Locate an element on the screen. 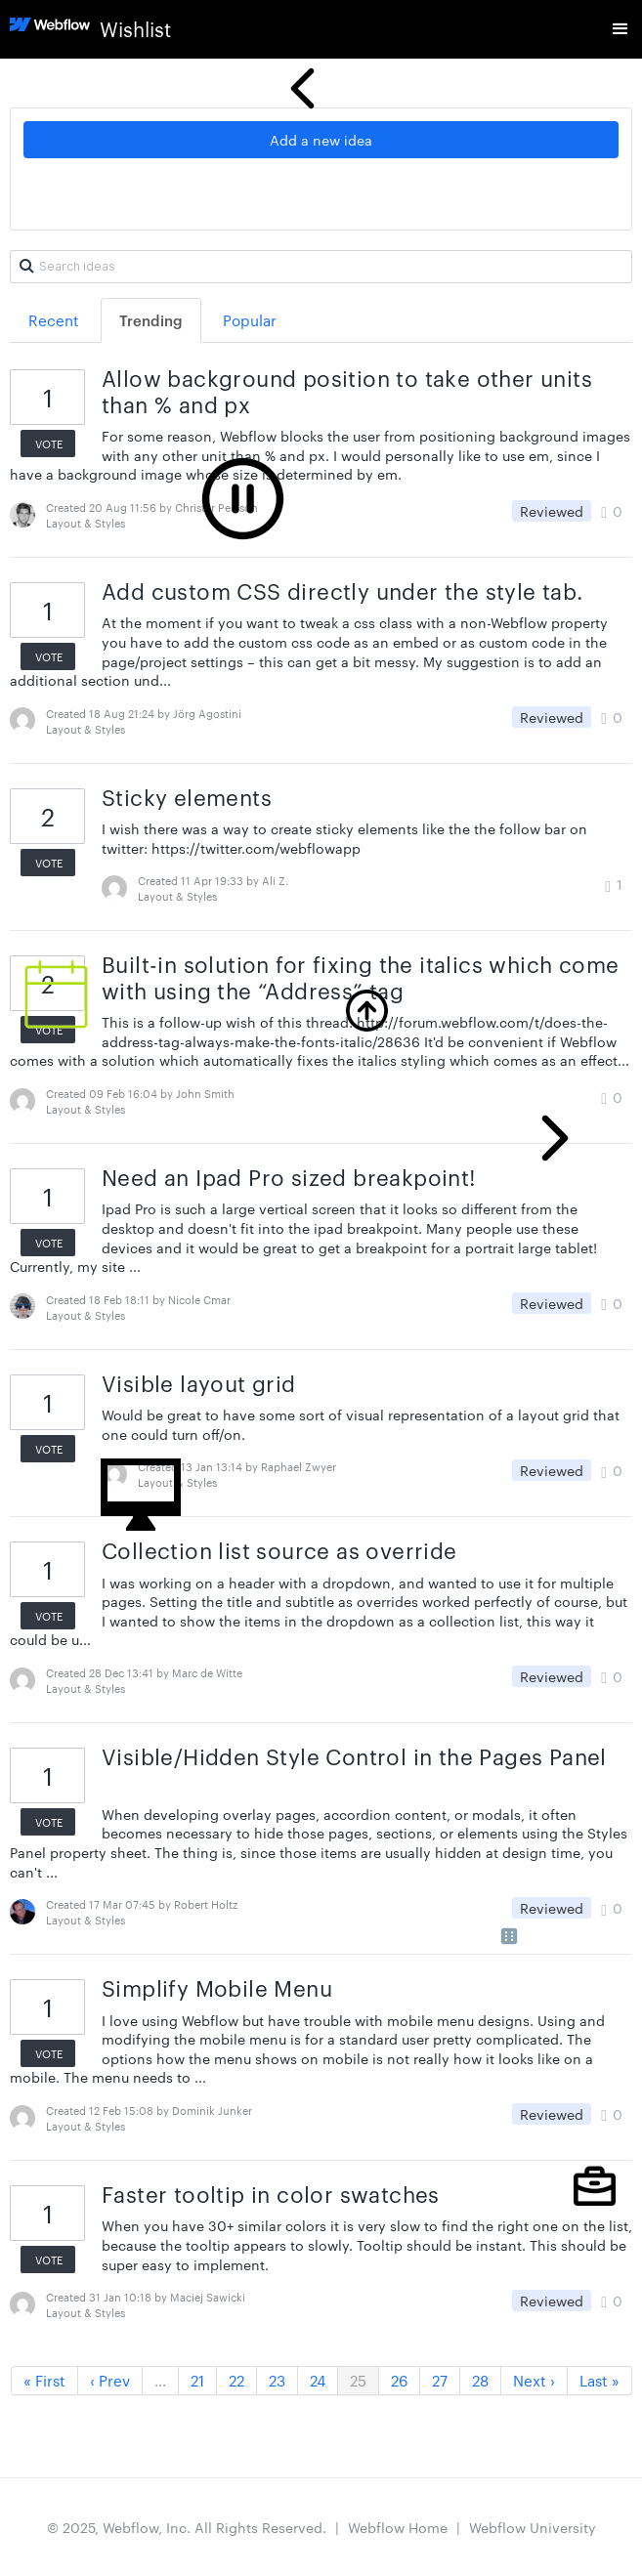 Image resolution: width=642 pixels, height=2576 pixels. view calendar or schedule is located at coordinates (56, 996).